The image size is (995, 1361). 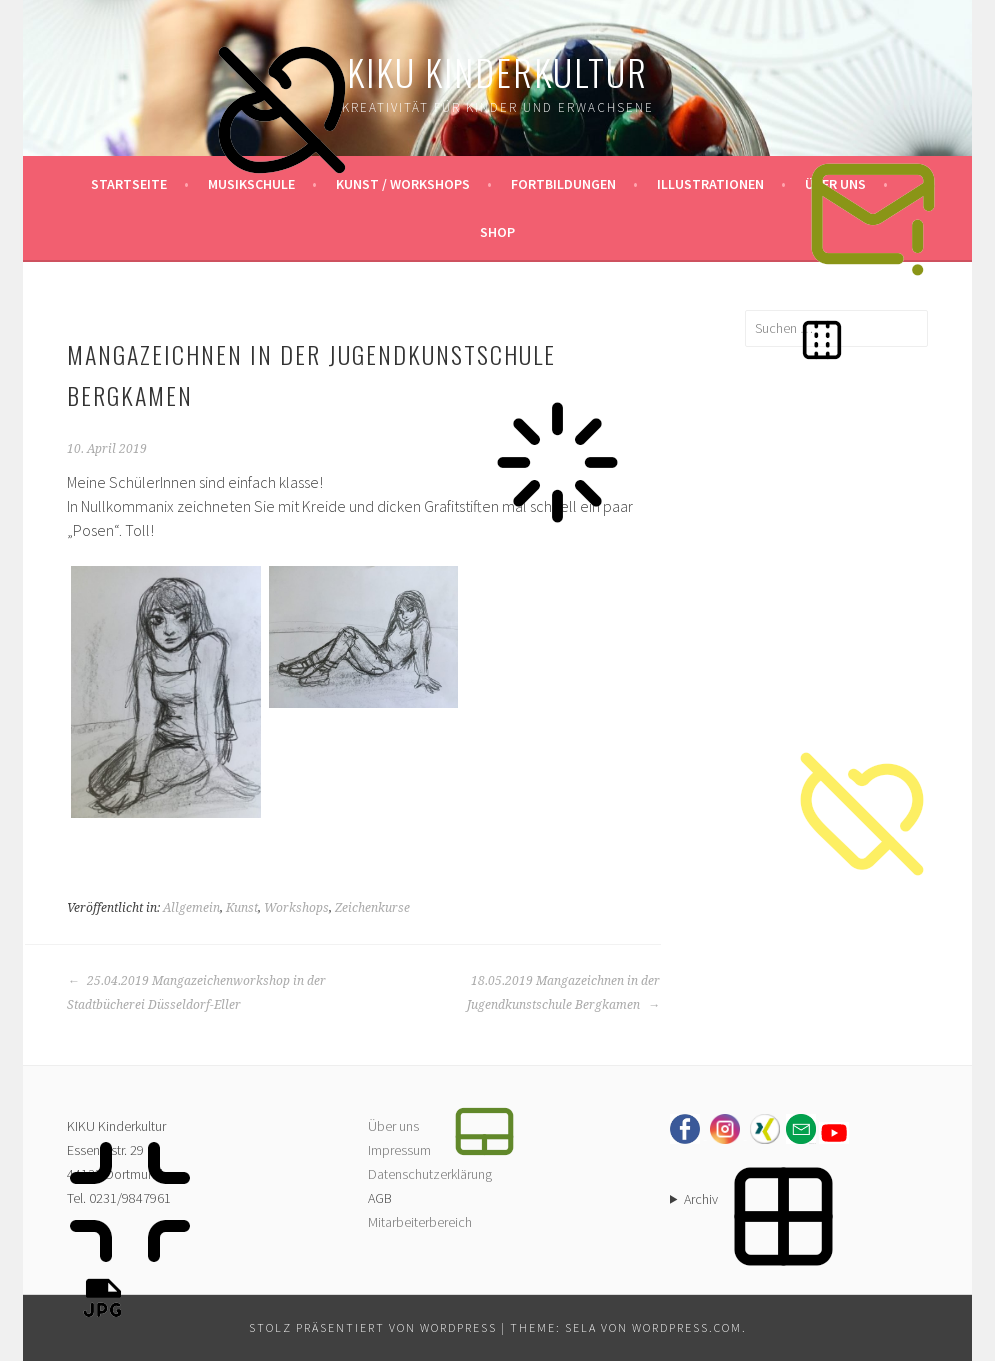 What do you see at coordinates (822, 340) in the screenshot?
I see `toggle split panel view` at bounding box center [822, 340].